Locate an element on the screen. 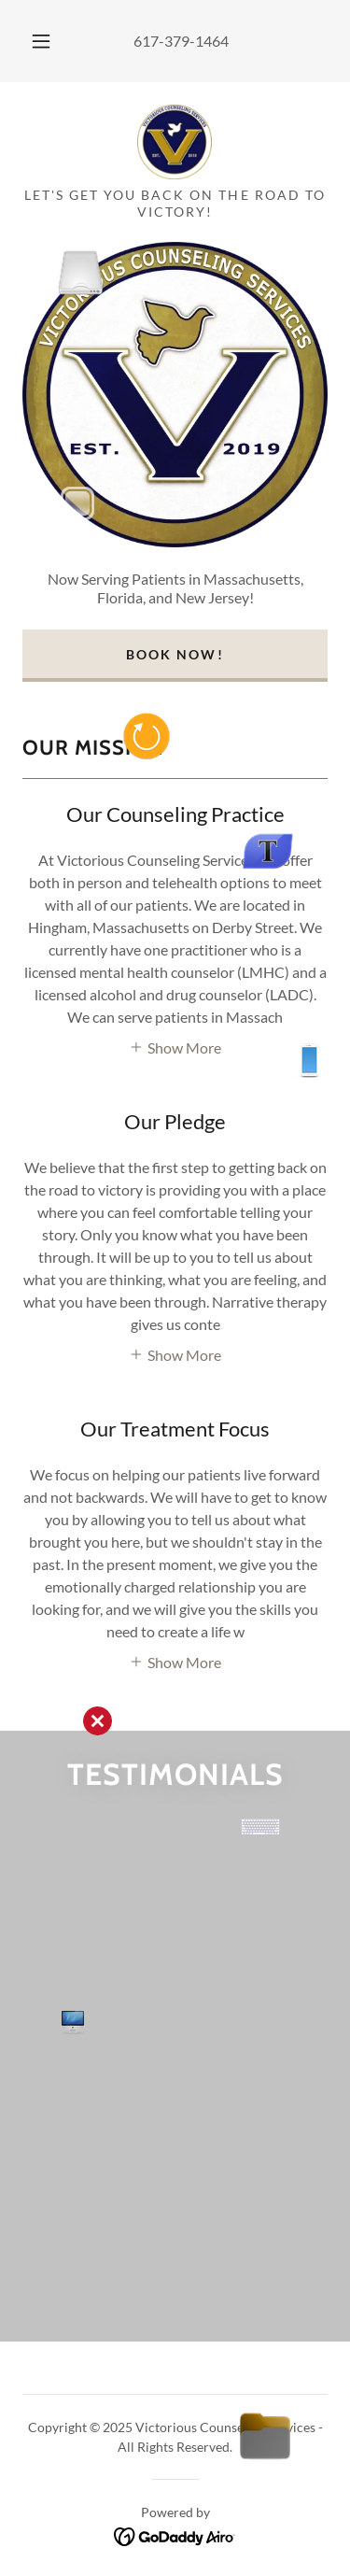 Image resolution: width=350 pixels, height=2576 pixels. access text style library in iMovie is located at coordinates (268, 851).